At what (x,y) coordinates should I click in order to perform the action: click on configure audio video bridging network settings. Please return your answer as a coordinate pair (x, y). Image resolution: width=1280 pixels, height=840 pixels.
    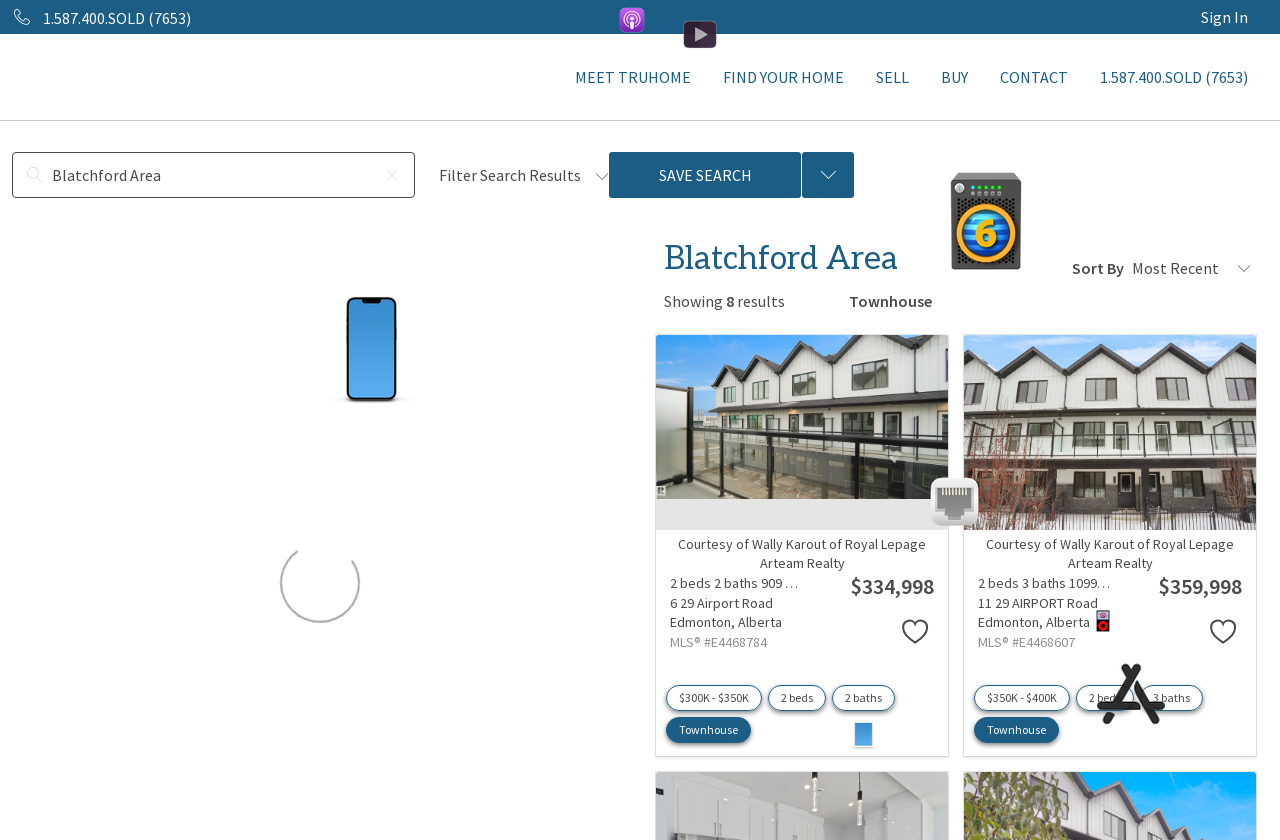
    Looking at the image, I should click on (954, 501).